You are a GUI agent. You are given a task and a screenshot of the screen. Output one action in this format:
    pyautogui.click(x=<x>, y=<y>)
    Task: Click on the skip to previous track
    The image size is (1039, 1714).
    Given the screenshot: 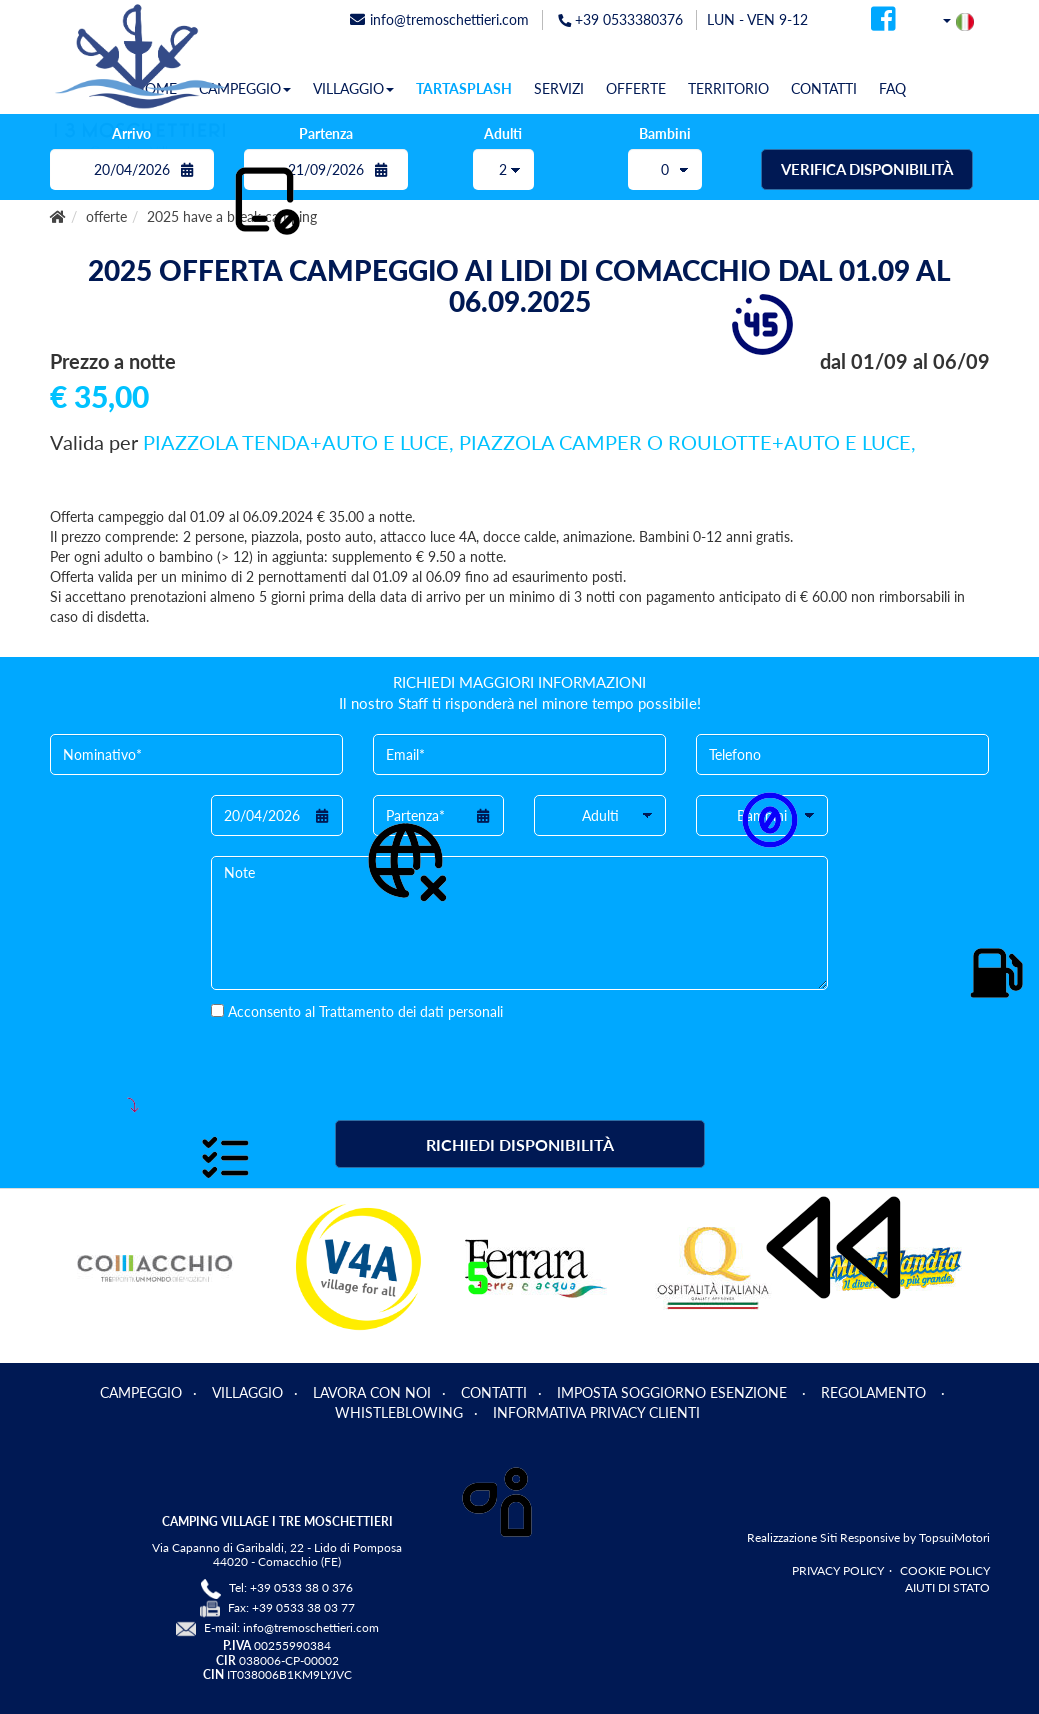 What is the action you would take?
    pyautogui.click(x=836, y=1247)
    